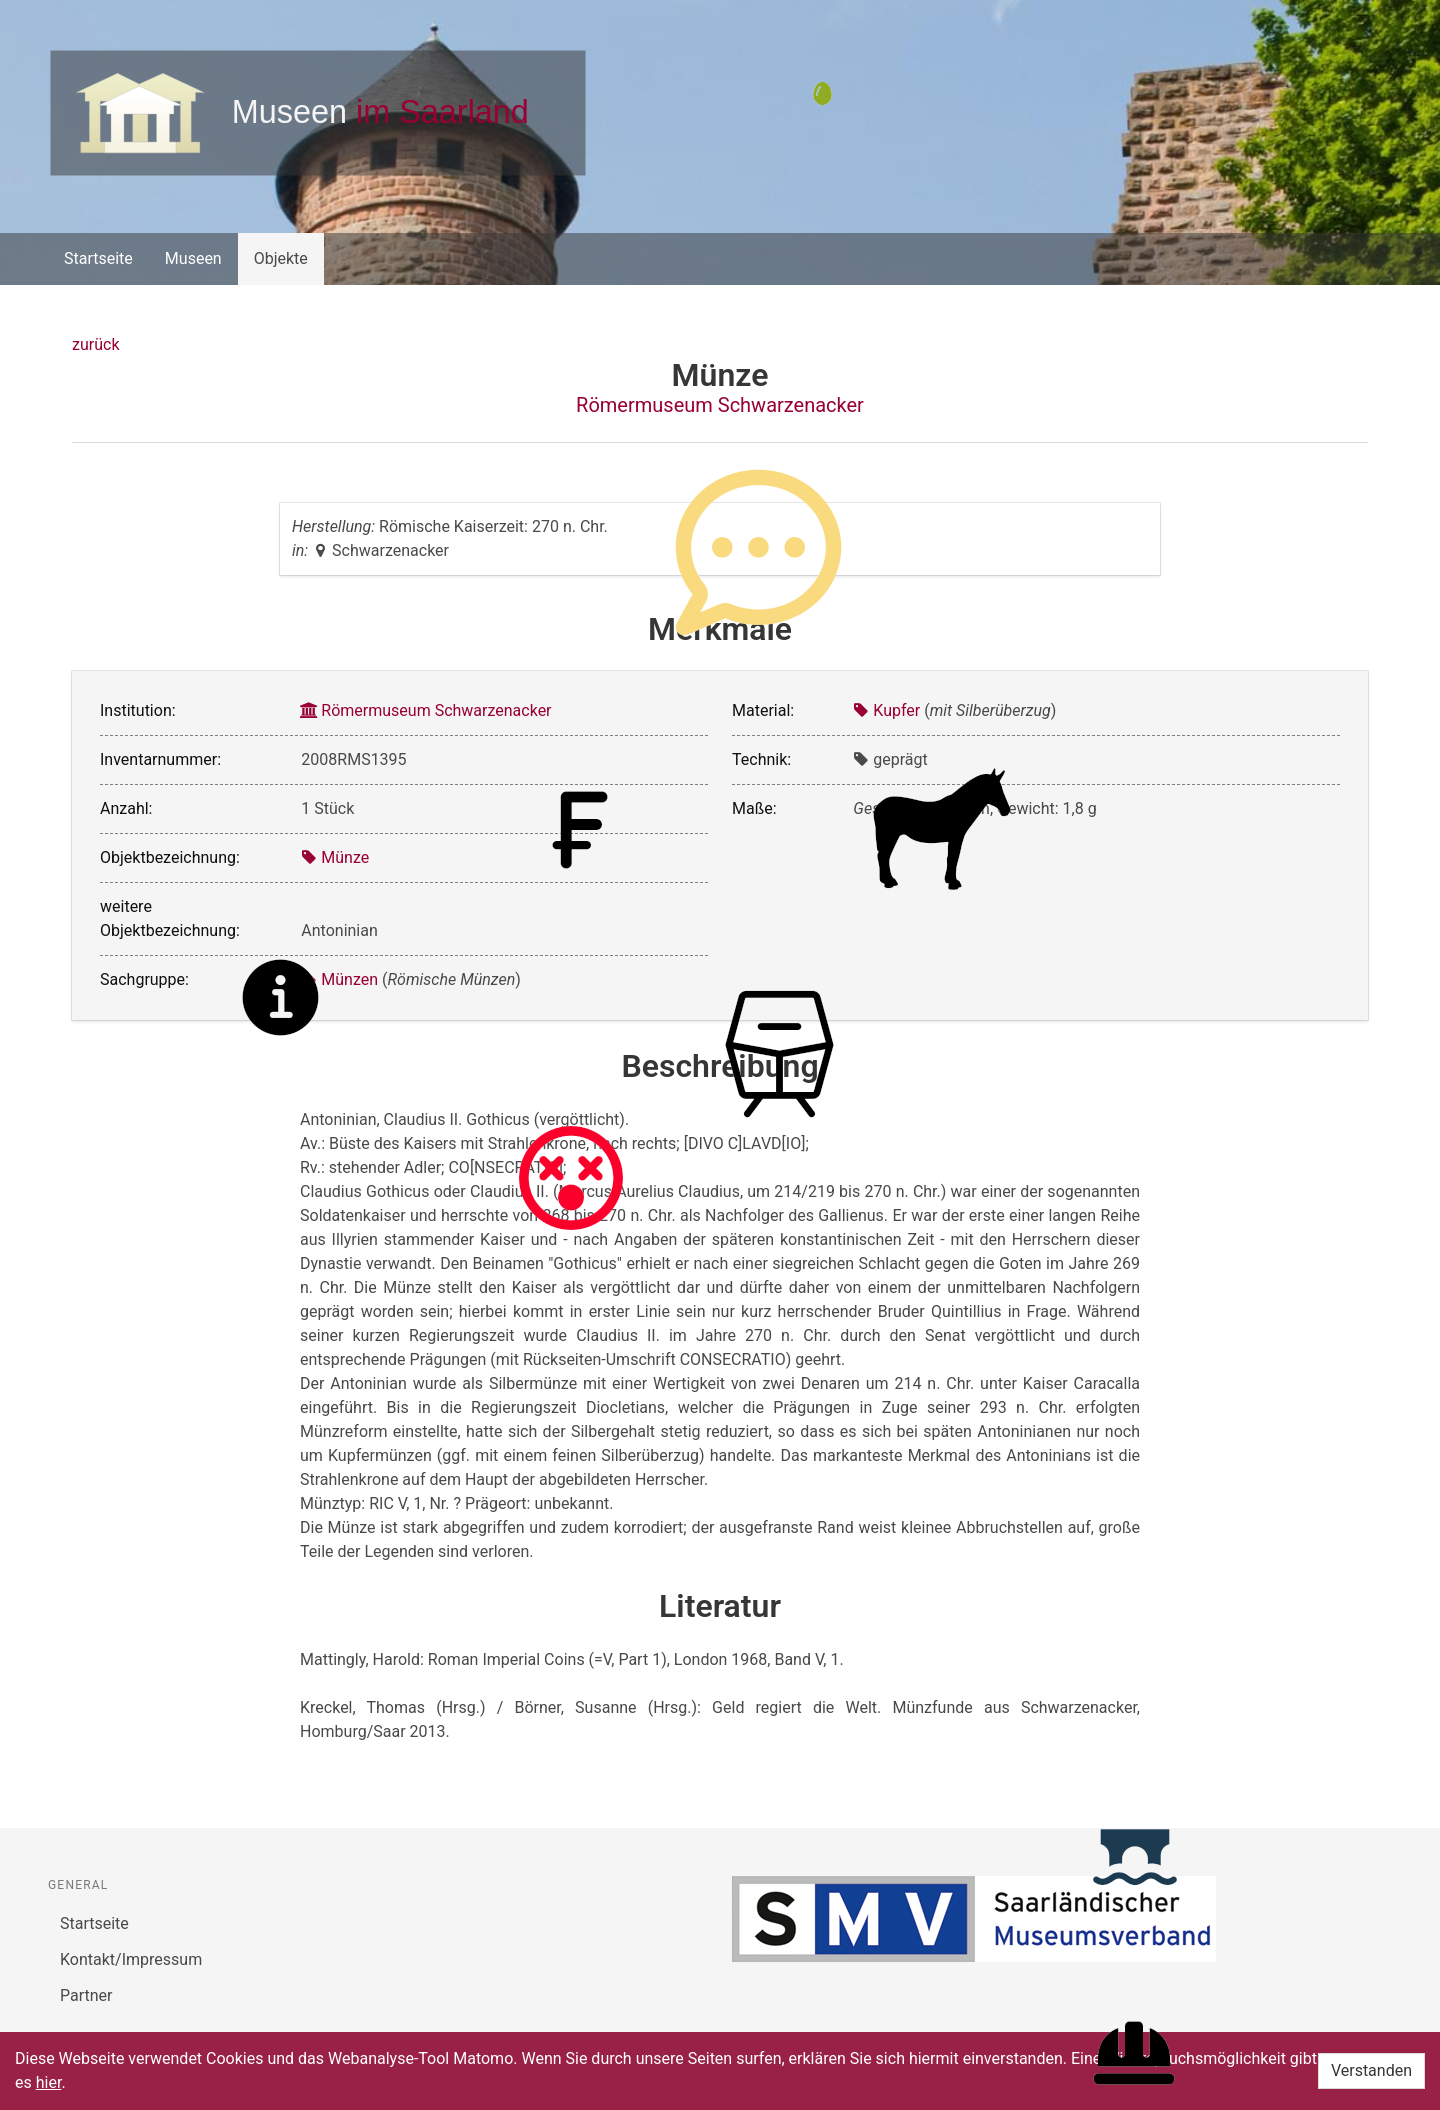 Image resolution: width=1440 pixels, height=2110 pixels. What do you see at coordinates (779, 1049) in the screenshot?
I see `view regional train schedules` at bounding box center [779, 1049].